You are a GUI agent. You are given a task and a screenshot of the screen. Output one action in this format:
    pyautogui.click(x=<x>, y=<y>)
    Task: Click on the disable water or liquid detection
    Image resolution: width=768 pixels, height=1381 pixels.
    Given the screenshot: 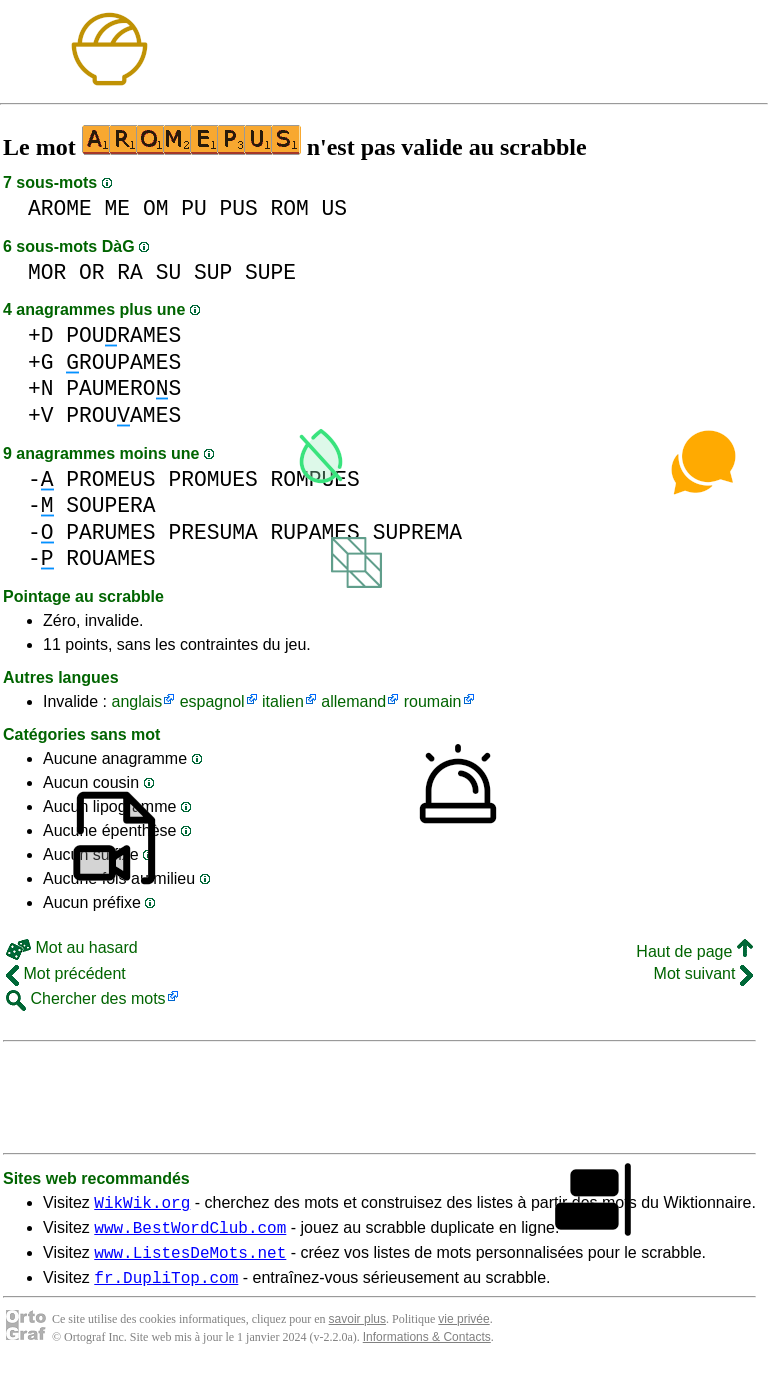 What is the action you would take?
    pyautogui.click(x=321, y=458)
    